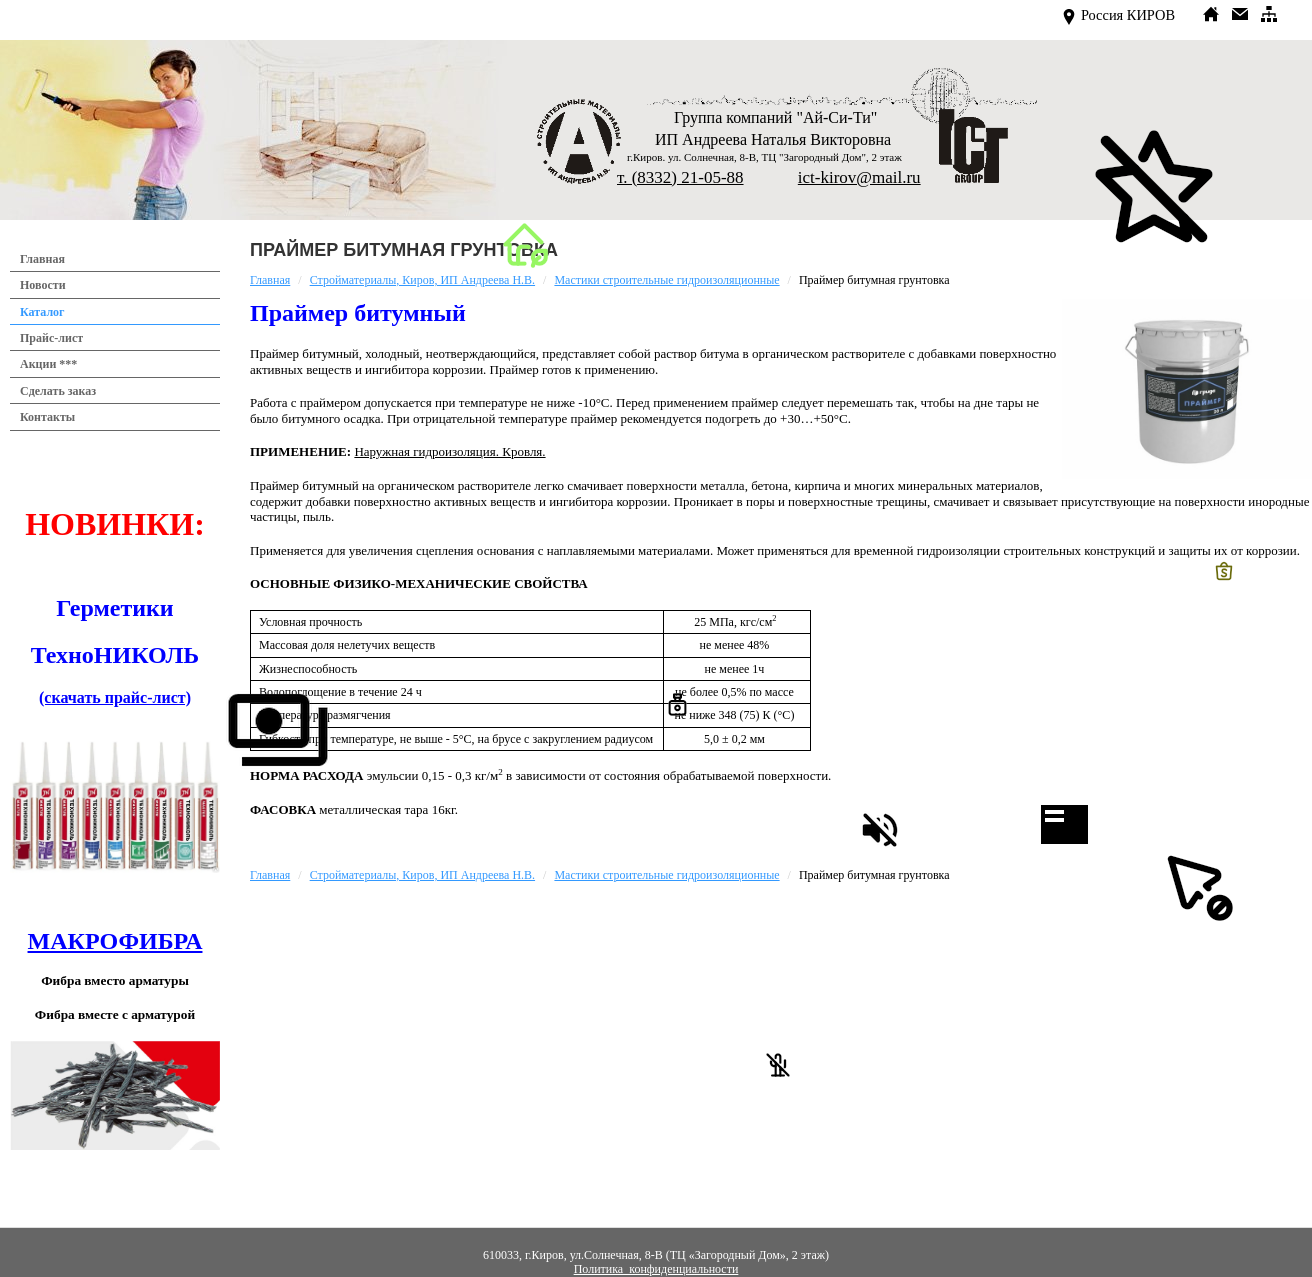 The image size is (1312, 1277). What do you see at coordinates (1224, 571) in the screenshot?
I see `open the Shopee shopping app` at bounding box center [1224, 571].